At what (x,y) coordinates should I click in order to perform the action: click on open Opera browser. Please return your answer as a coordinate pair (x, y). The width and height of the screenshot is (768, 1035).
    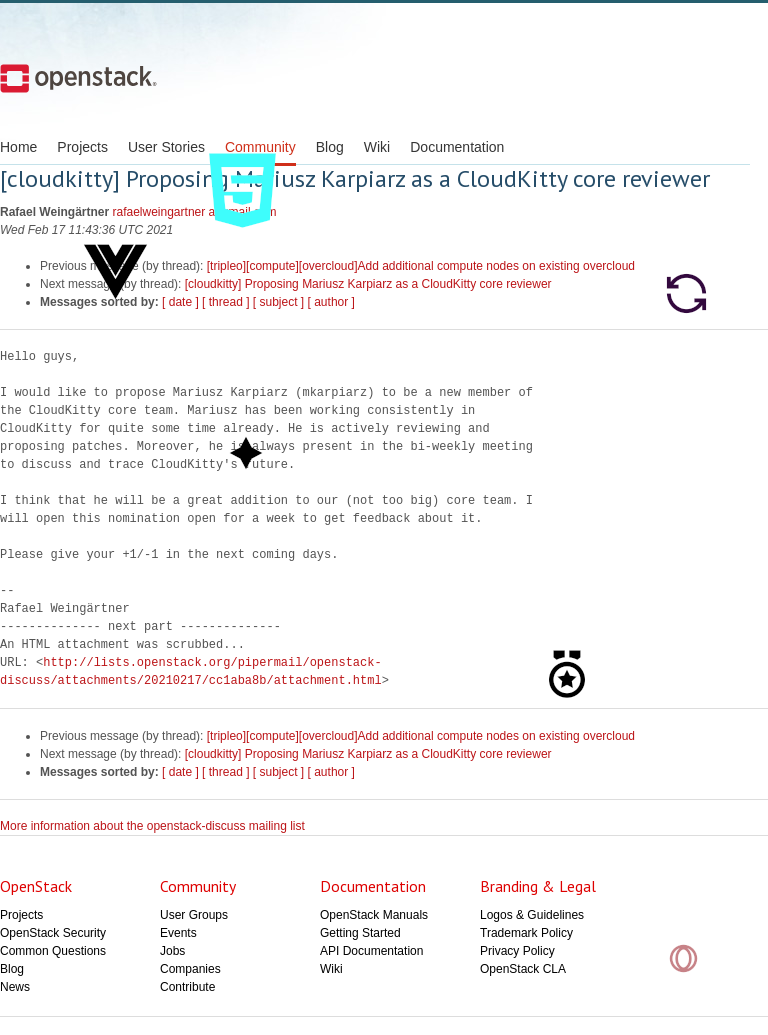
    Looking at the image, I should click on (683, 958).